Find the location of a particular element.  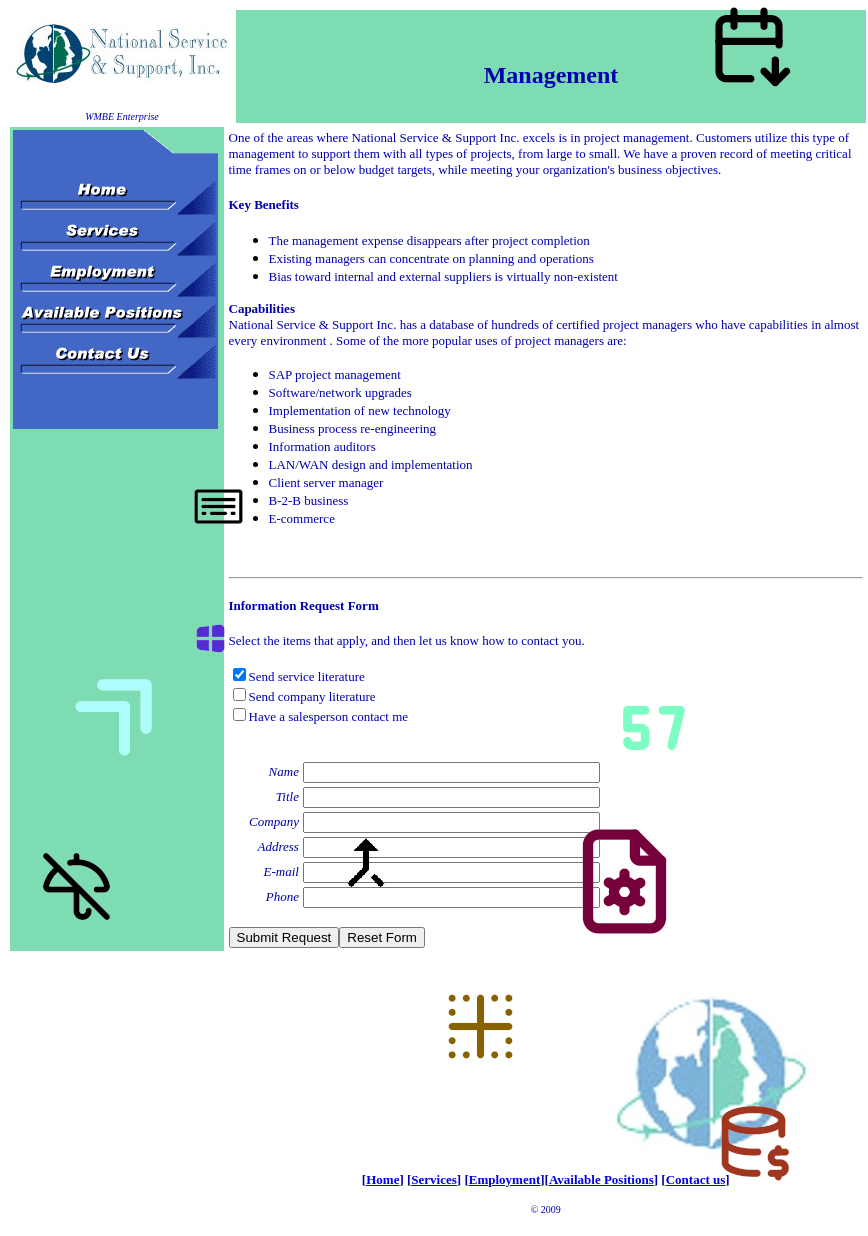

apply inner borders to selected cells is located at coordinates (480, 1026).